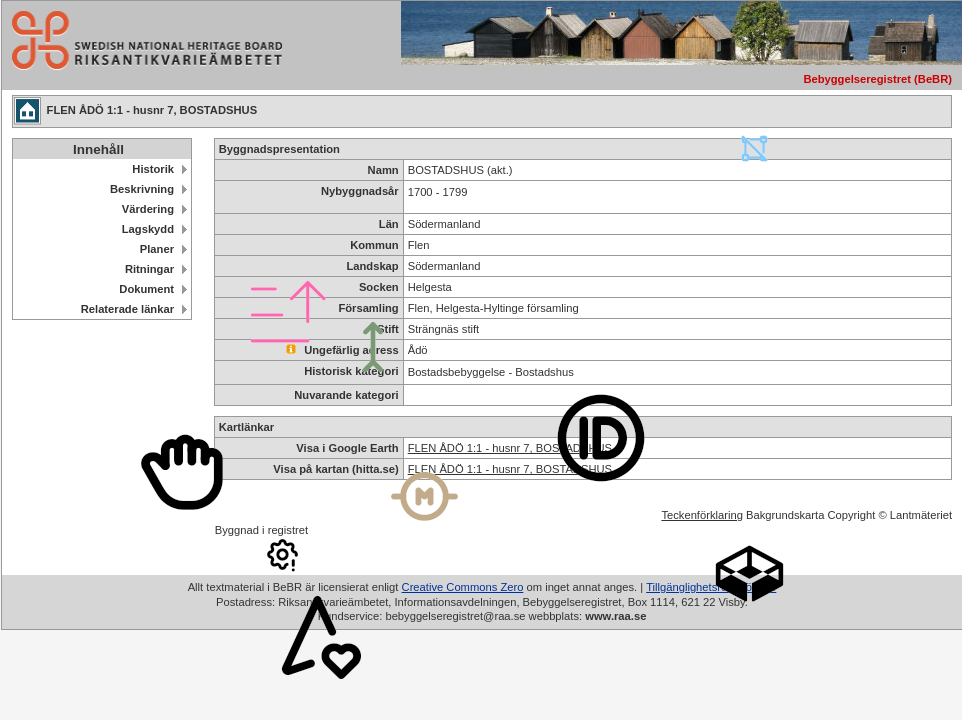  Describe the element at coordinates (601, 438) in the screenshot. I see `connect to Pushbullet services` at that location.